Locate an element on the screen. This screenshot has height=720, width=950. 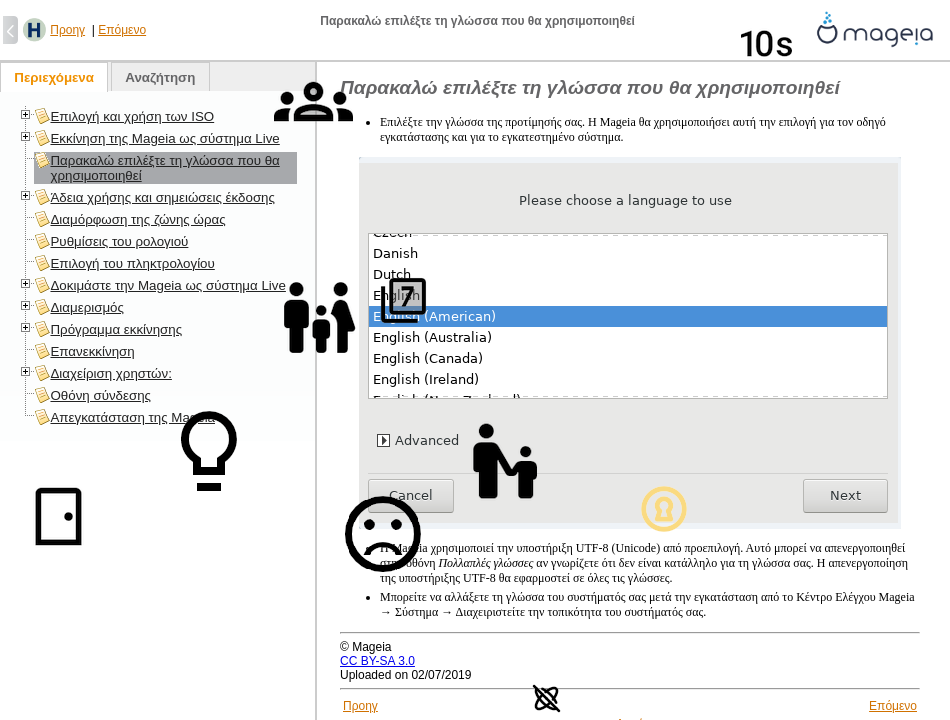
indicates child supervision required is located at coordinates (507, 461).